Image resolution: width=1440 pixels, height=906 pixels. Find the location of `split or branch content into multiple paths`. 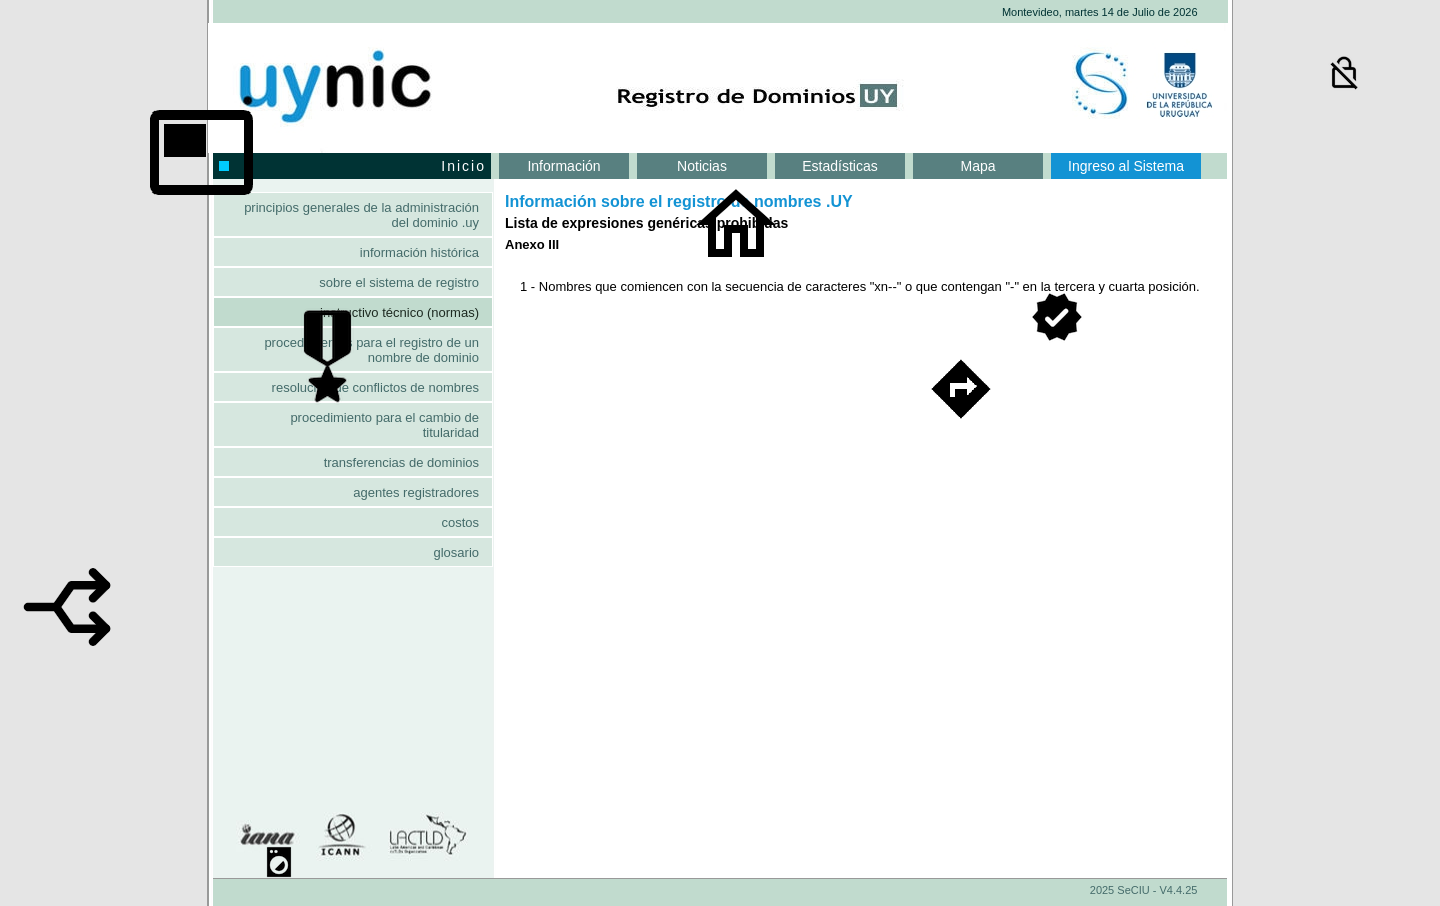

split or branch content into multiple paths is located at coordinates (67, 607).